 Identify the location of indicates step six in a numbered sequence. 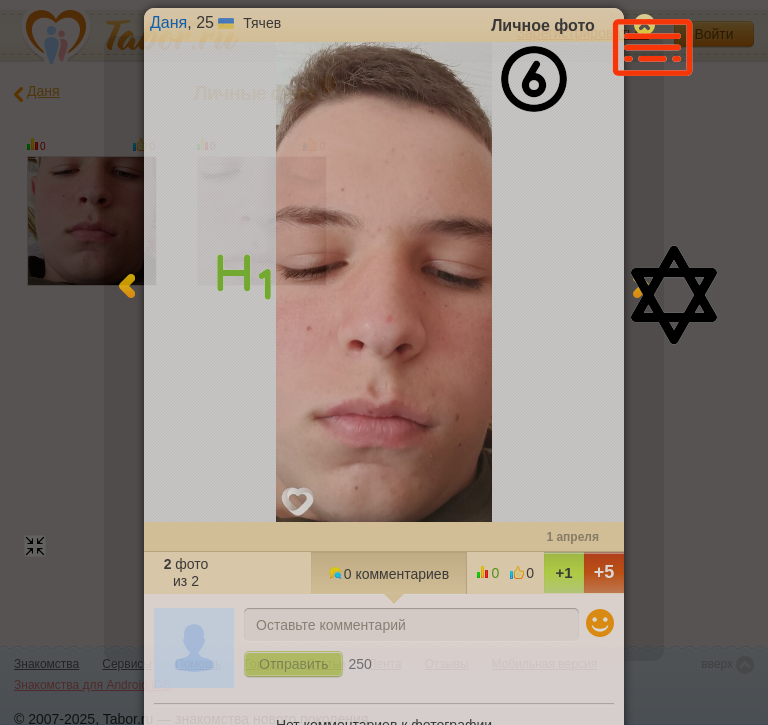
(534, 79).